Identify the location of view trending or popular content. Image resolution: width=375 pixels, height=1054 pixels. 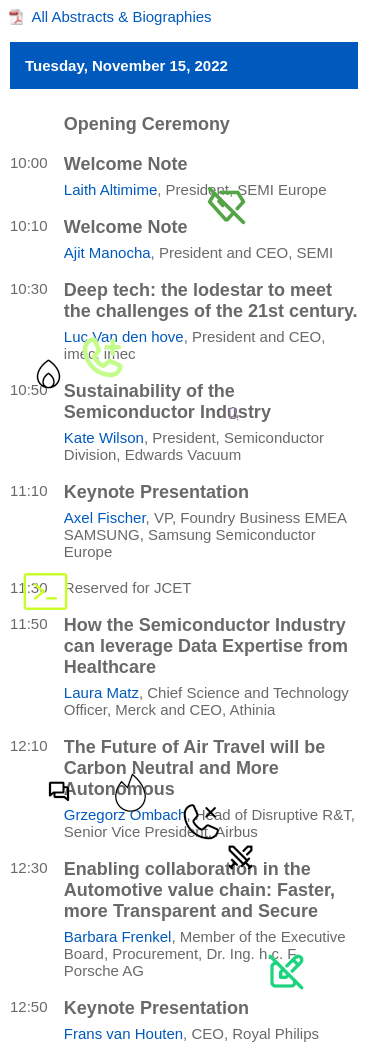
(130, 793).